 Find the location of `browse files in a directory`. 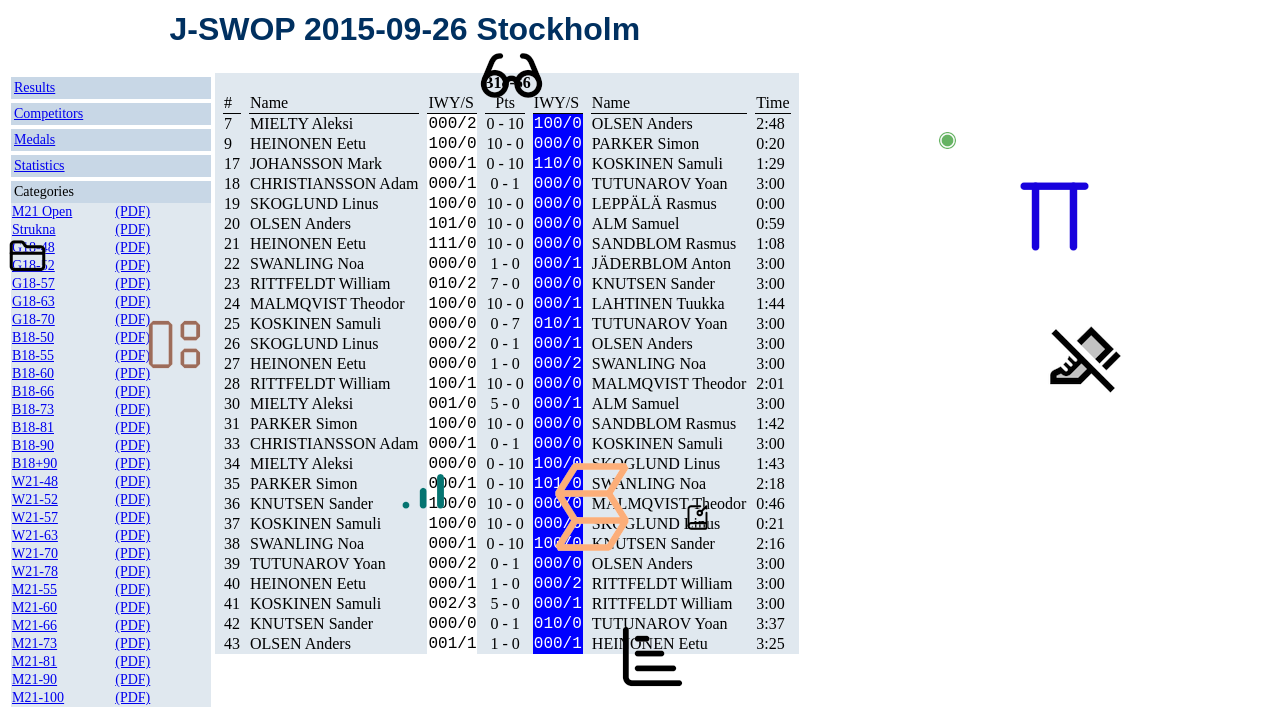

browse files in a directory is located at coordinates (27, 256).